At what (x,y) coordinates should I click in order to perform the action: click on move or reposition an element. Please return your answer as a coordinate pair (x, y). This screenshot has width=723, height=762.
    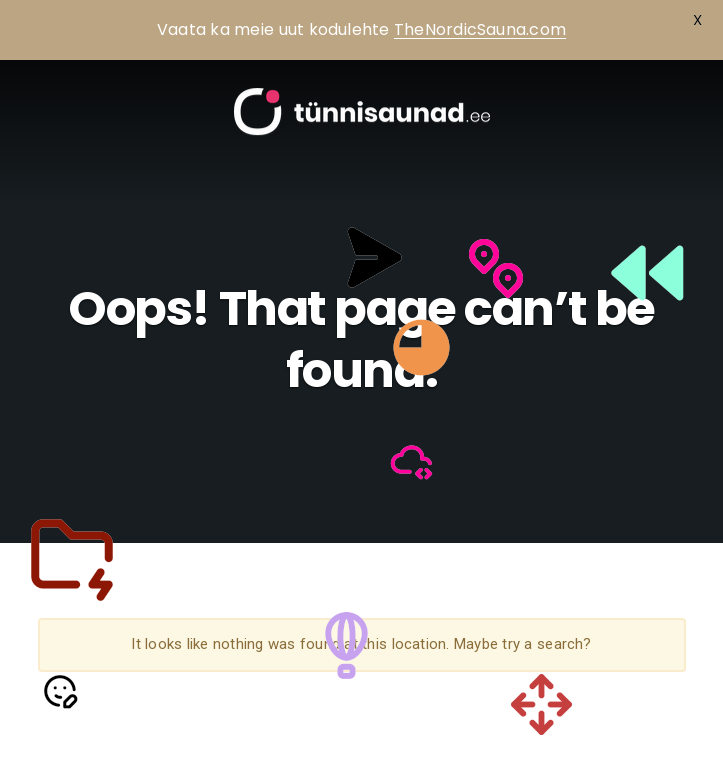
    Looking at the image, I should click on (541, 704).